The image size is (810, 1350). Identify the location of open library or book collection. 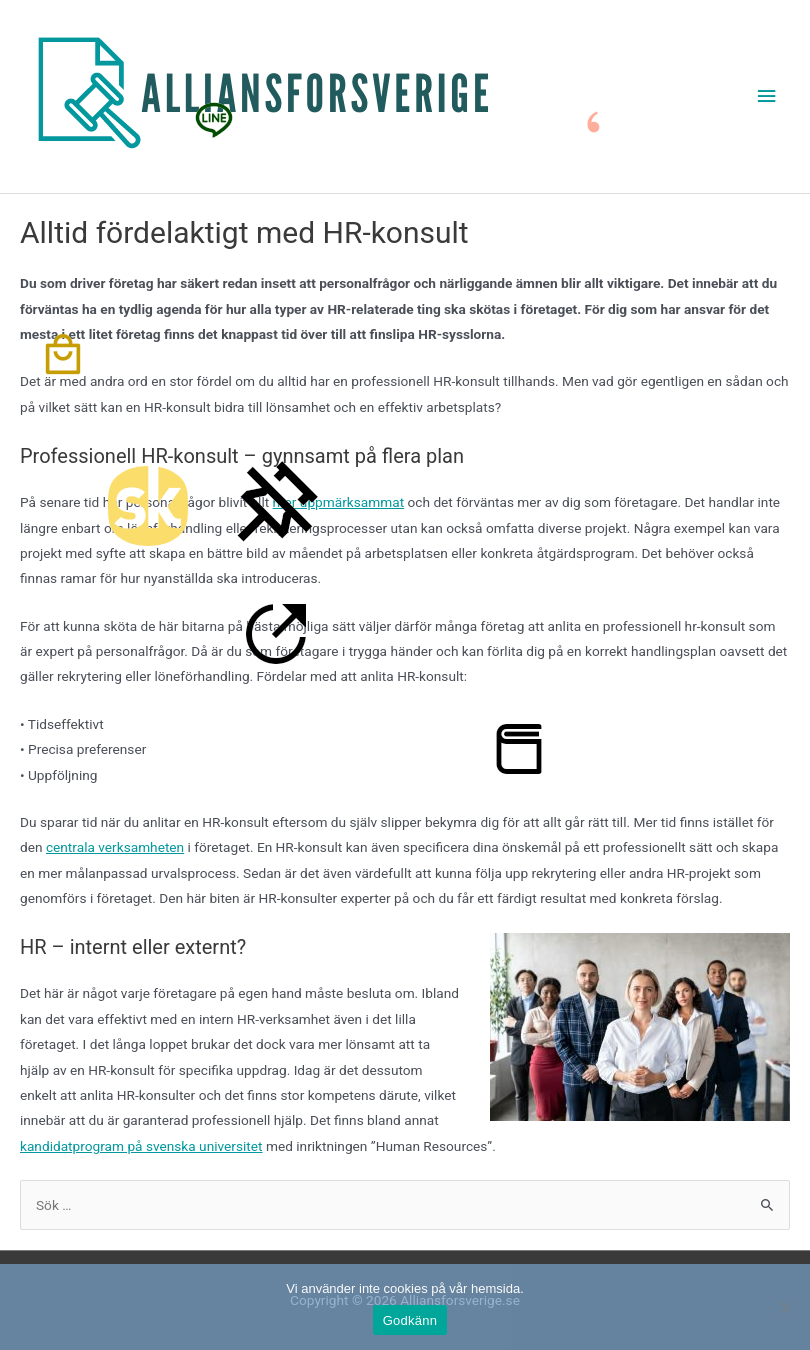
(519, 749).